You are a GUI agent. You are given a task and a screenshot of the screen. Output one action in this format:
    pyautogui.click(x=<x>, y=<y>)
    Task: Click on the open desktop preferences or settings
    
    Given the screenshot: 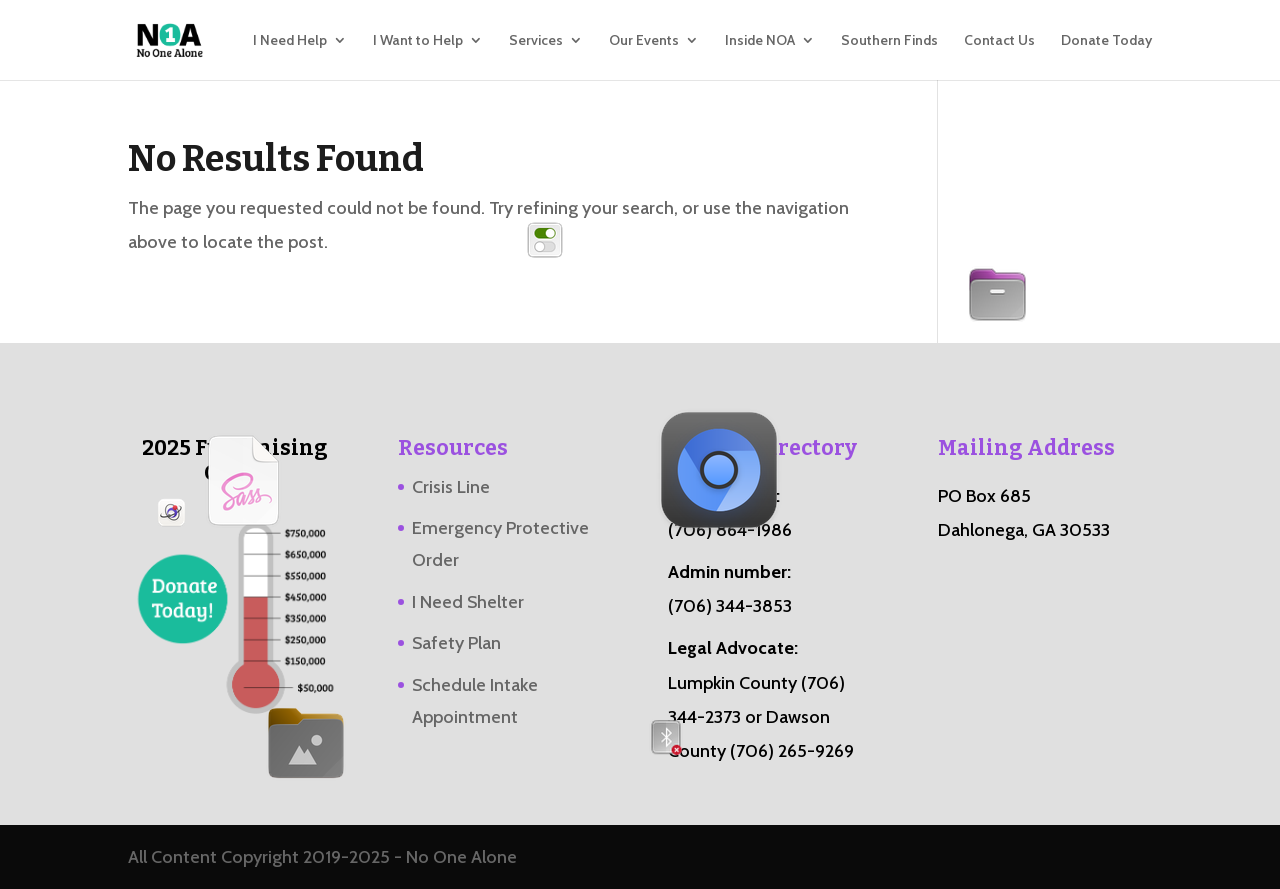 What is the action you would take?
    pyautogui.click(x=545, y=240)
    